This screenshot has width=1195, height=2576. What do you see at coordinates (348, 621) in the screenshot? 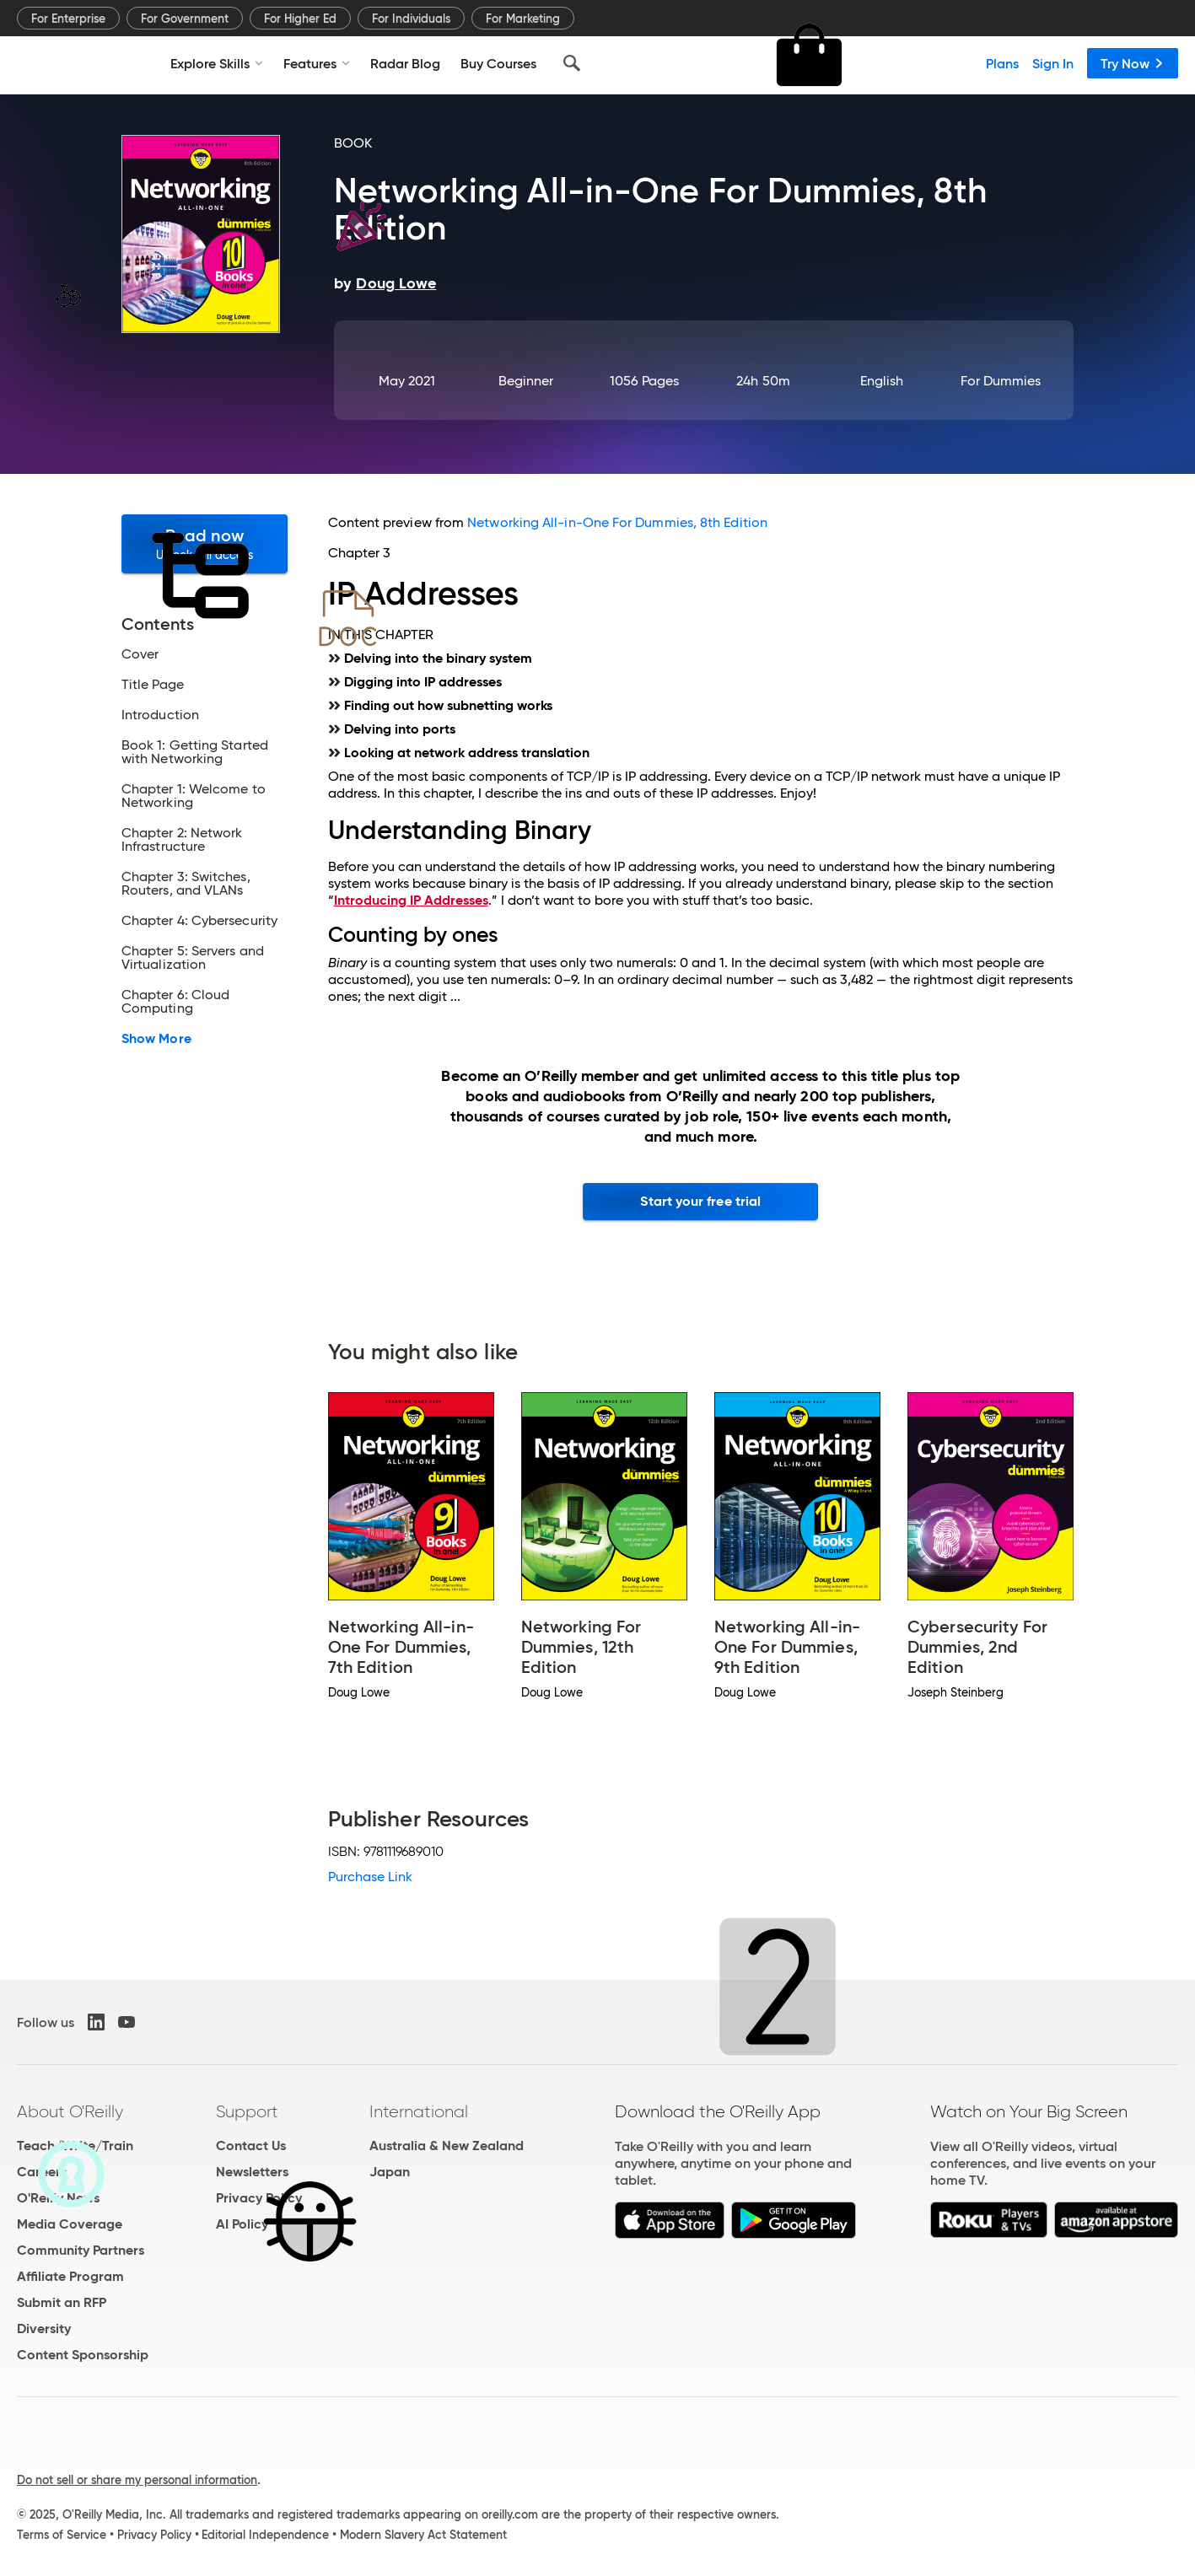
I see `open a document file` at bounding box center [348, 621].